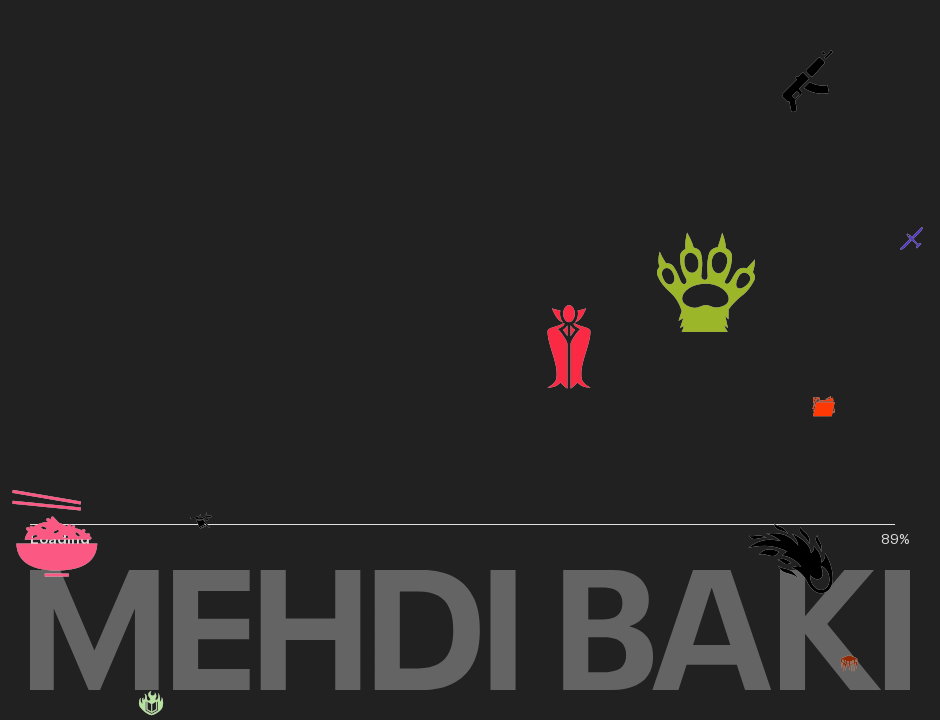  Describe the element at coordinates (706, 281) in the screenshot. I see `access pet-related features or settings` at that location.